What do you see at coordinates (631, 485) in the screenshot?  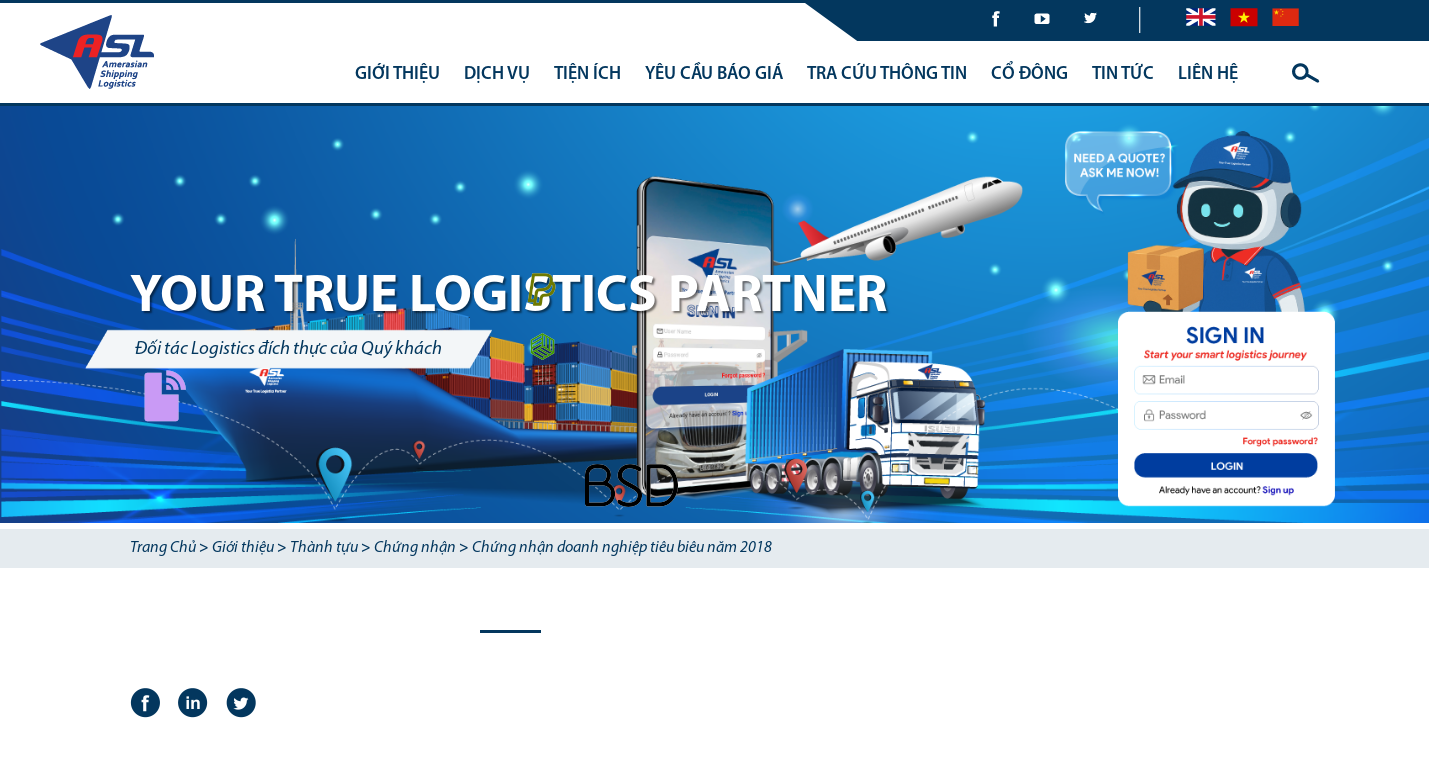 I see `BSD operating system logo` at bounding box center [631, 485].